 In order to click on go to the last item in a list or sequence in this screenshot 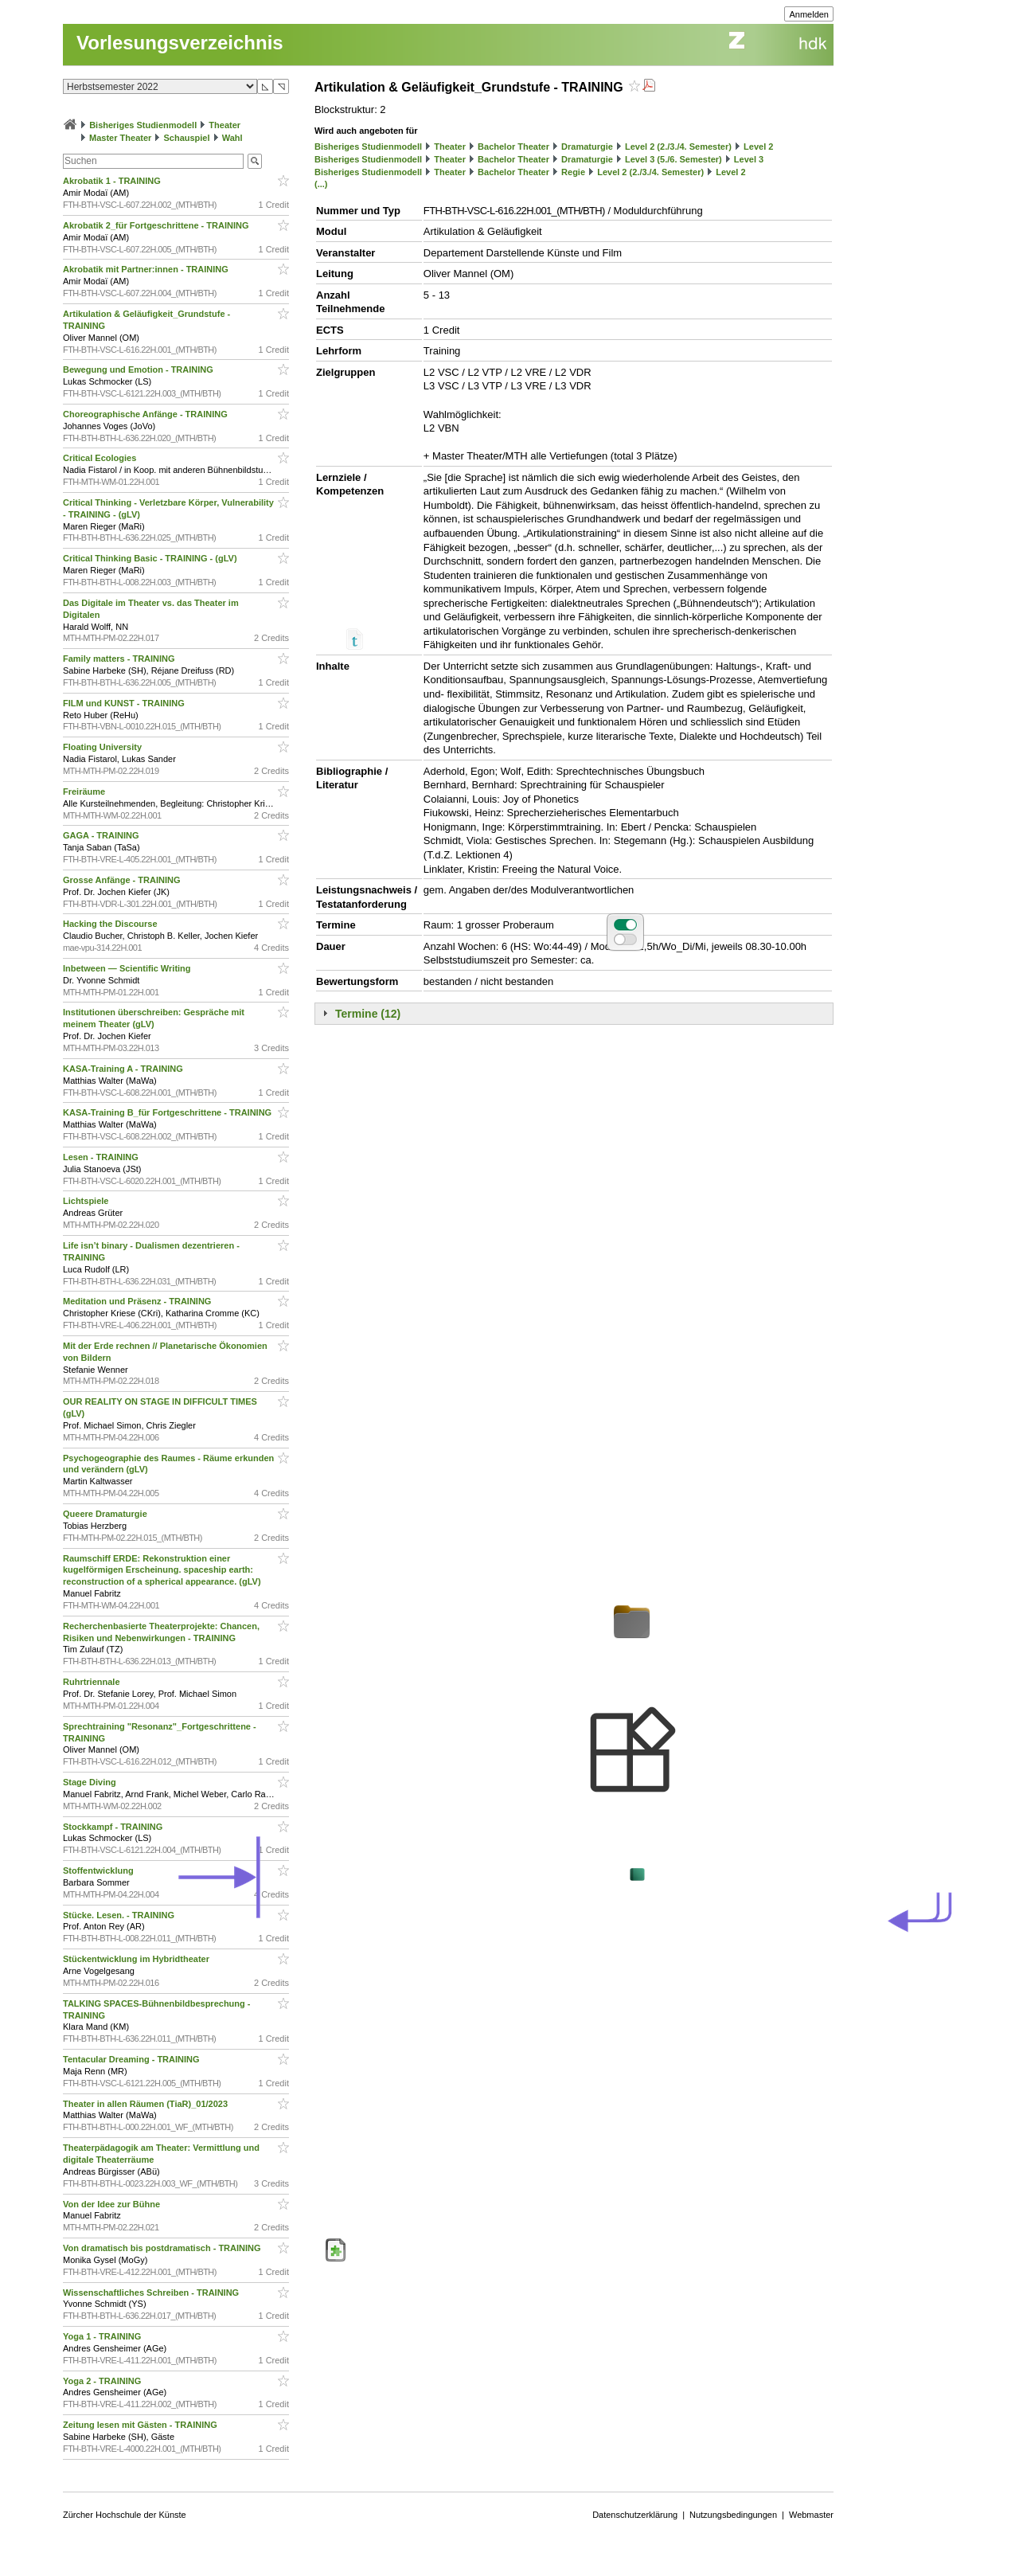, I will do `click(219, 1877)`.